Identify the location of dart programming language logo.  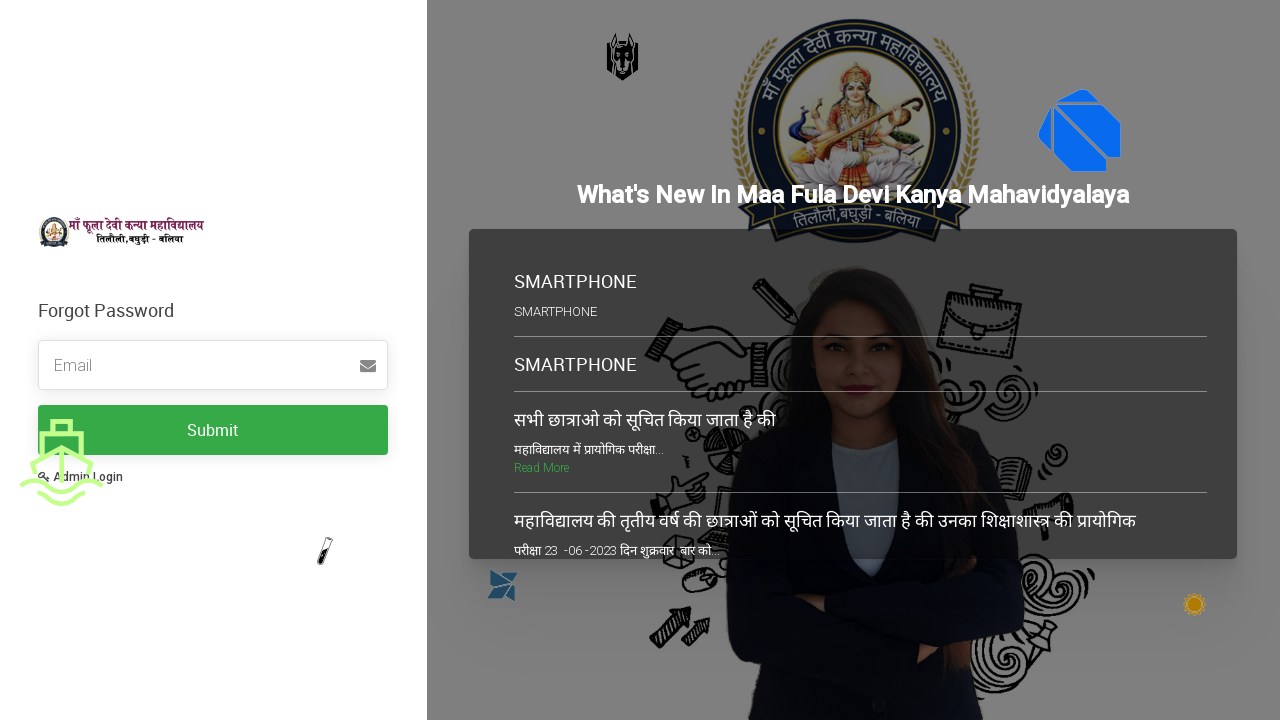
(1079, 130).